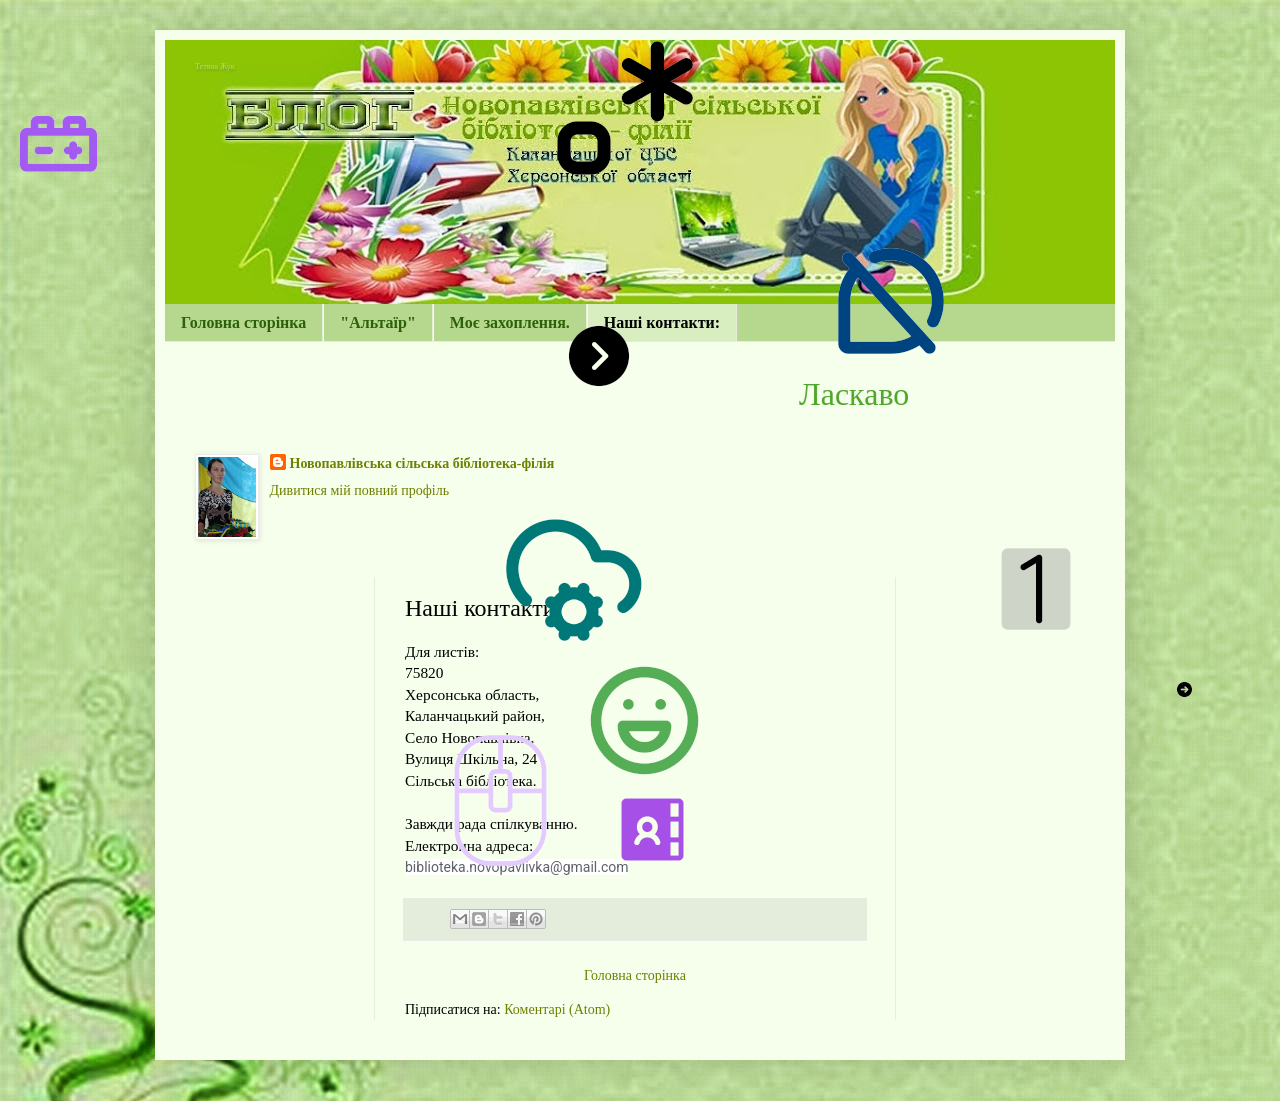 The height and width of the screenshot is (1101, 1280). Describe the element at coordinates (624, 108) in the screenshot. I see `access regular expression search options` at that location.